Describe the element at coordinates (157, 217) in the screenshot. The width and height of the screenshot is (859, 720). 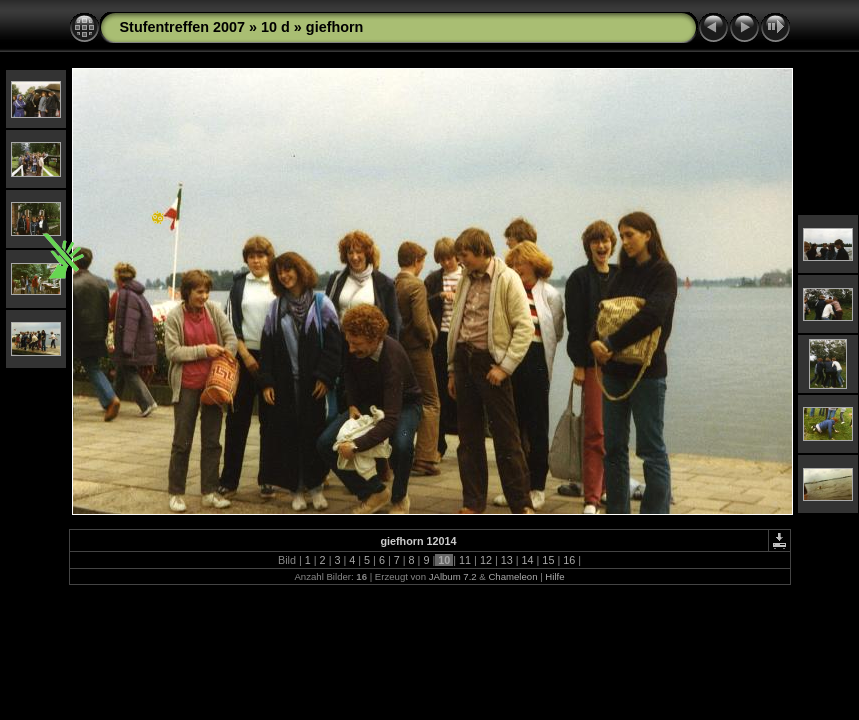
I see `represents a hazard or damage-dealing obstacle in gameplay` at that location.